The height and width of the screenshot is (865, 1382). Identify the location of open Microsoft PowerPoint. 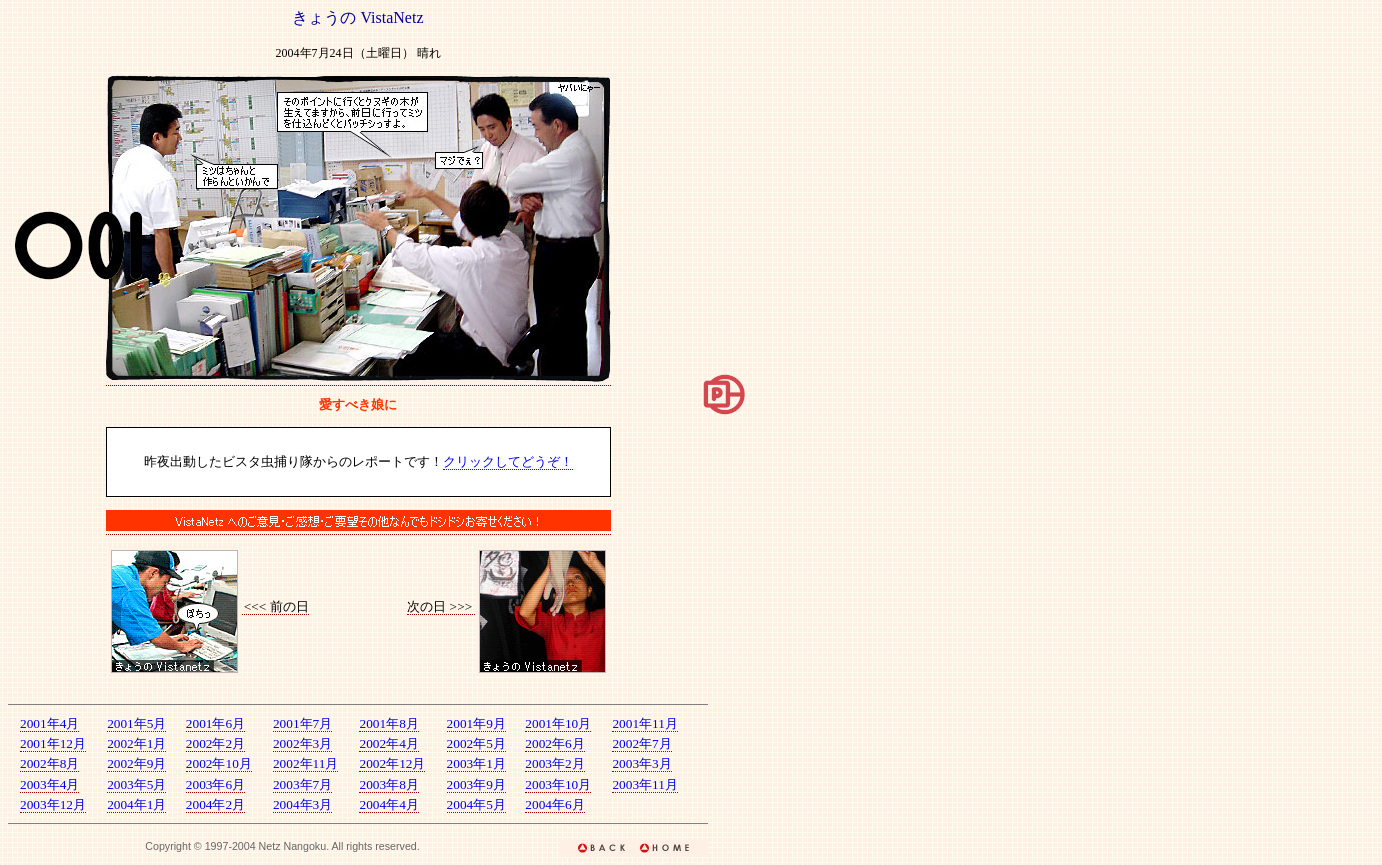
(723, 394).